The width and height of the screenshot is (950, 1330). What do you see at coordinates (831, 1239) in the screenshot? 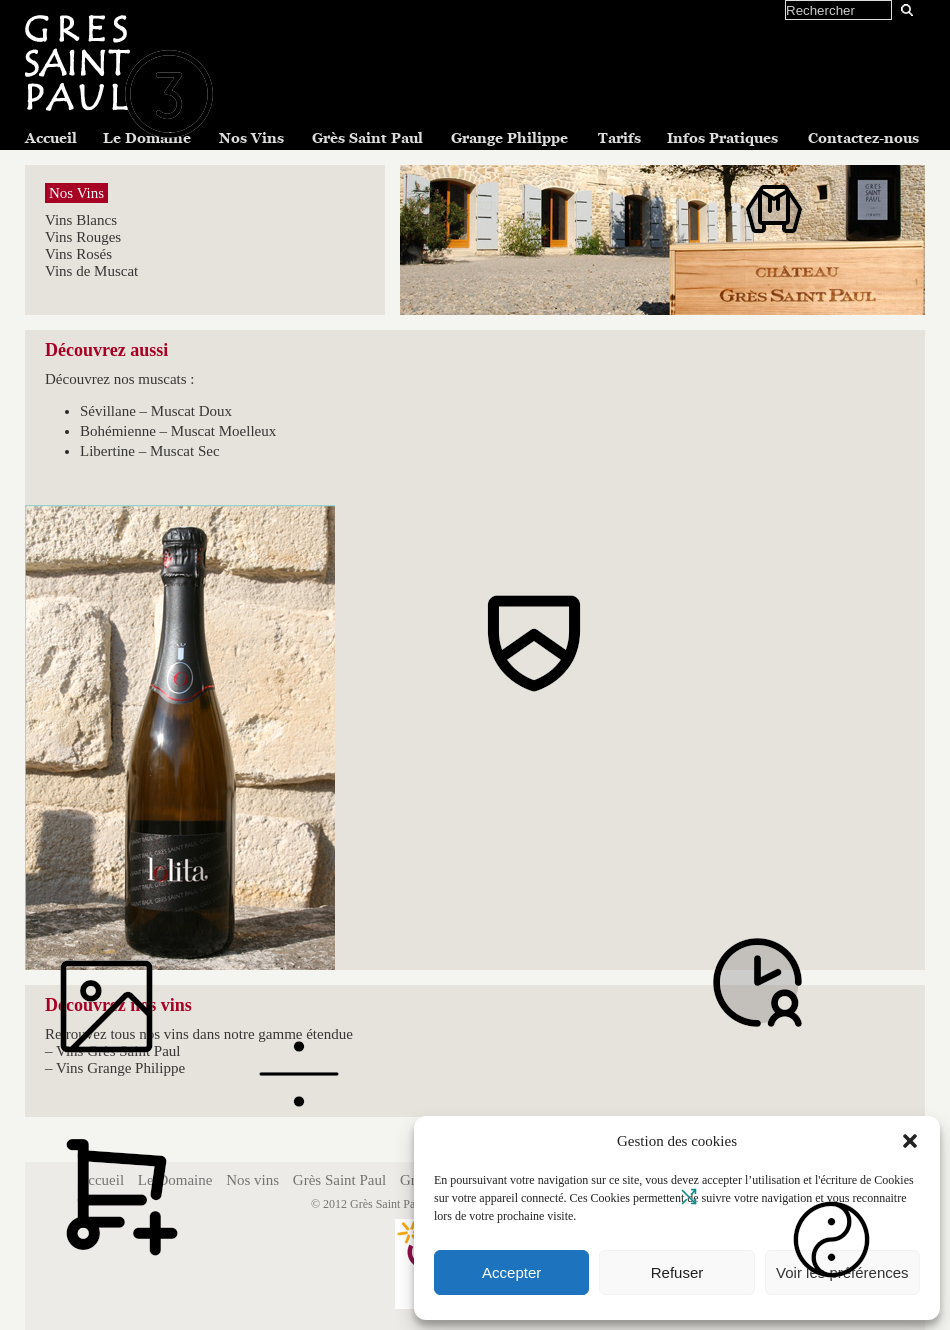
I see `toggle balance or harmony mode` at bounding box center [831, 1239].